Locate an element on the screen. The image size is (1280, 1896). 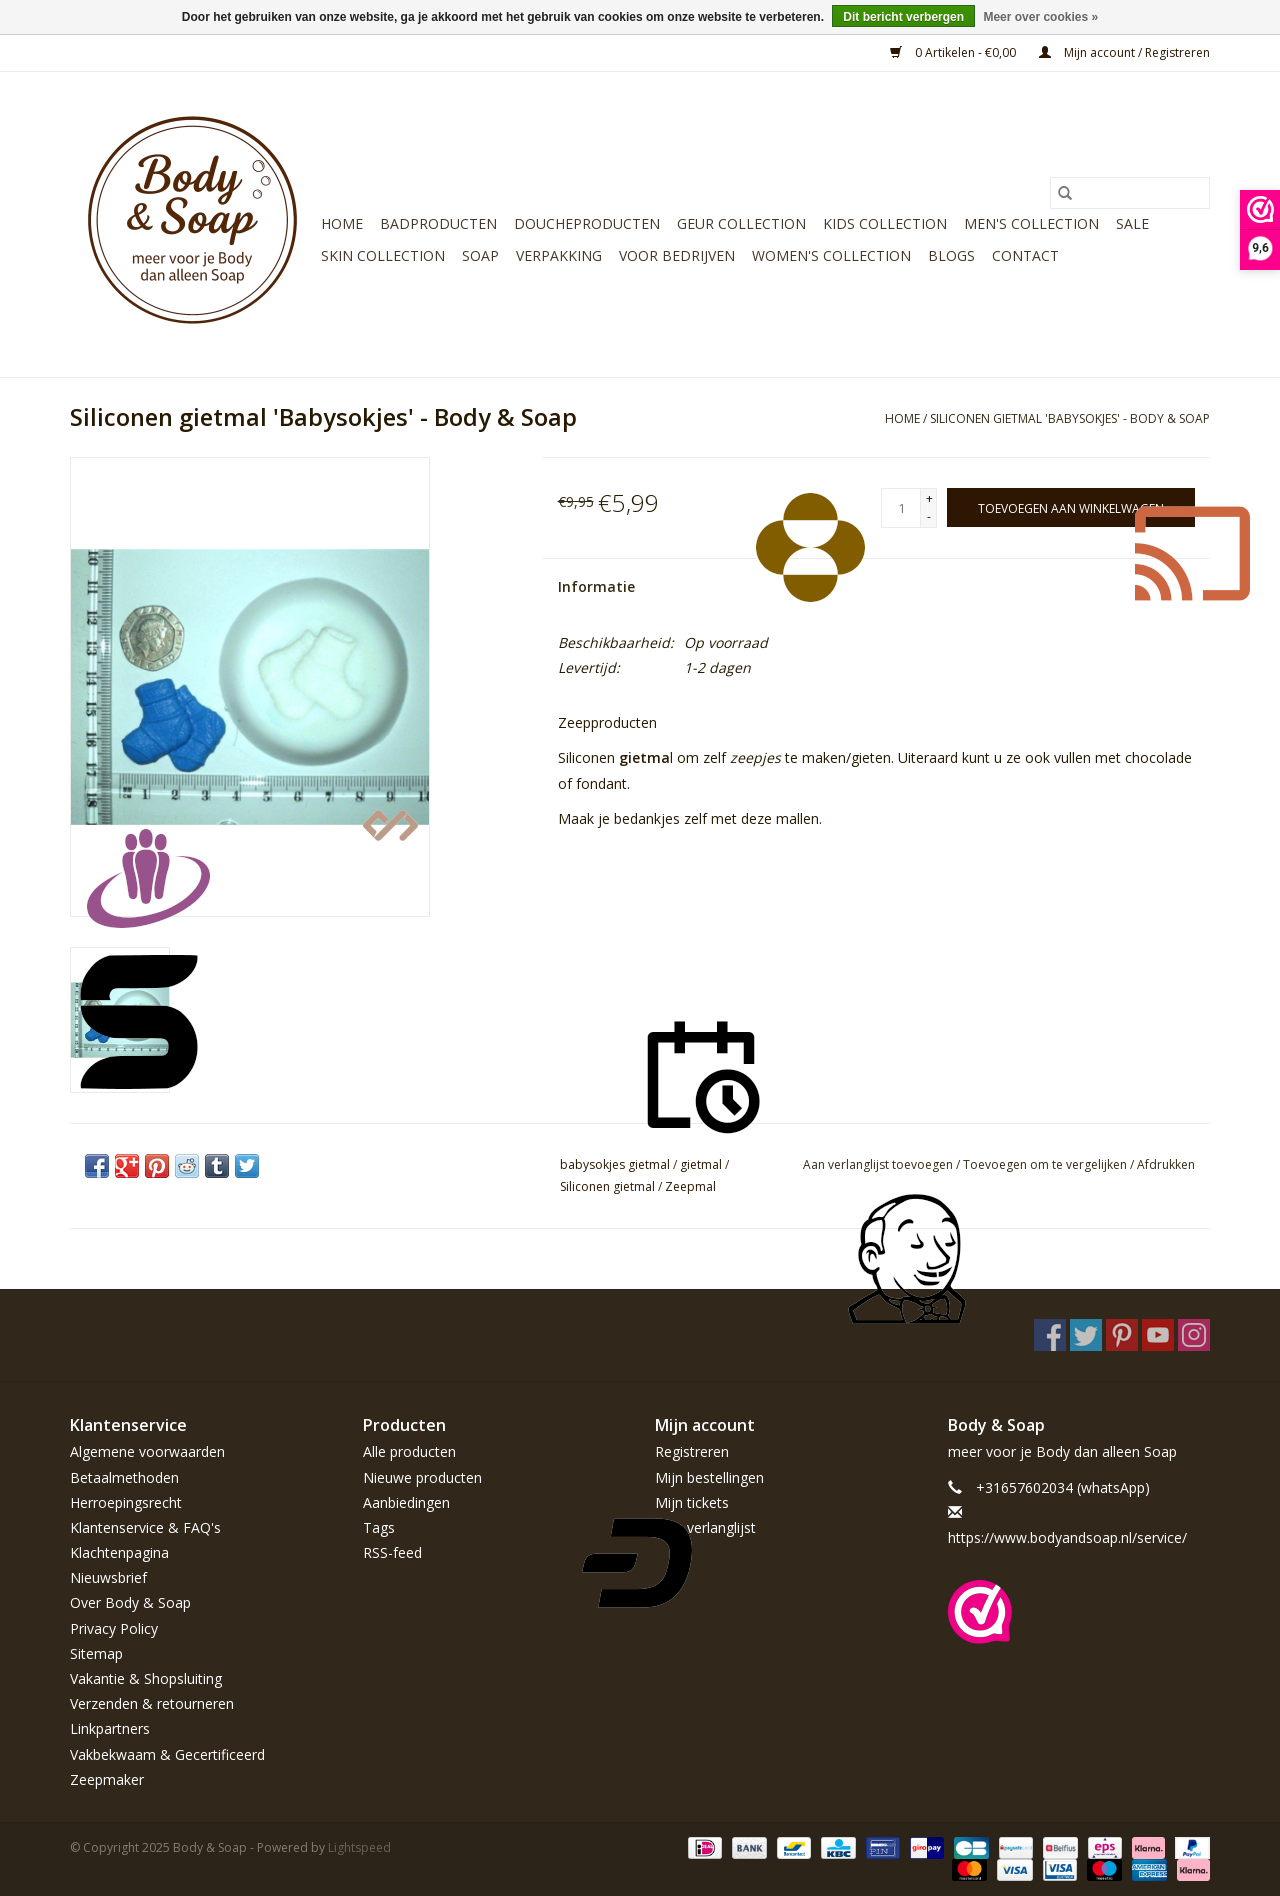
Merck pharmaceutical company logo is located at coordinates (810, 547).